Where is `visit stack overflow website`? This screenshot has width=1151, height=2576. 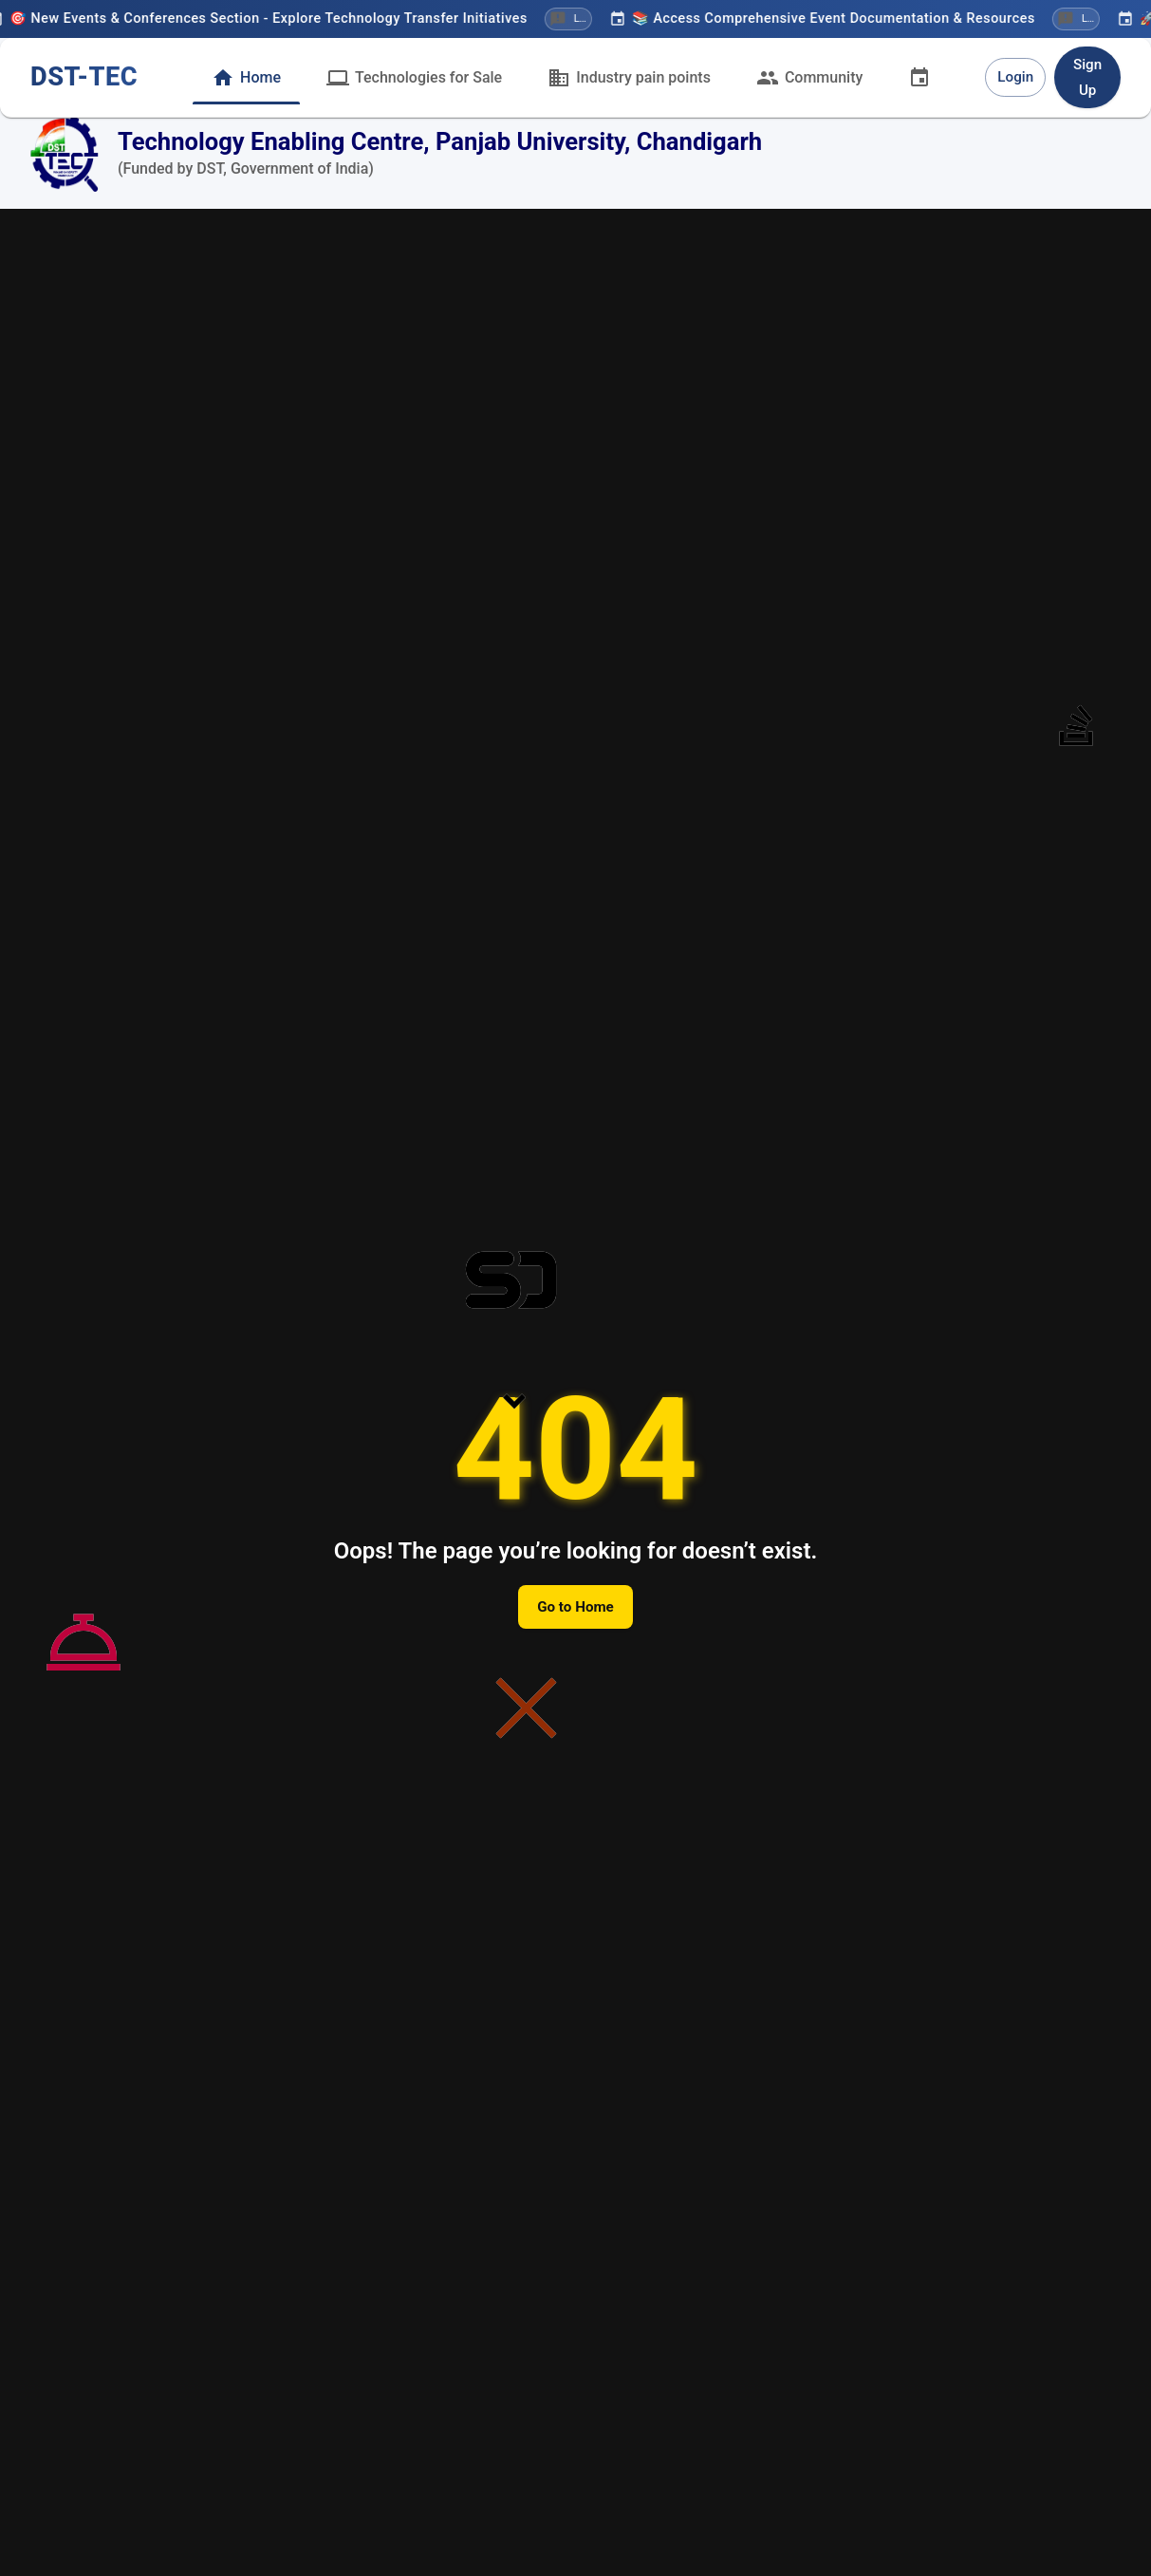 visit stack overflow website is located at coordinates (1076, 725).